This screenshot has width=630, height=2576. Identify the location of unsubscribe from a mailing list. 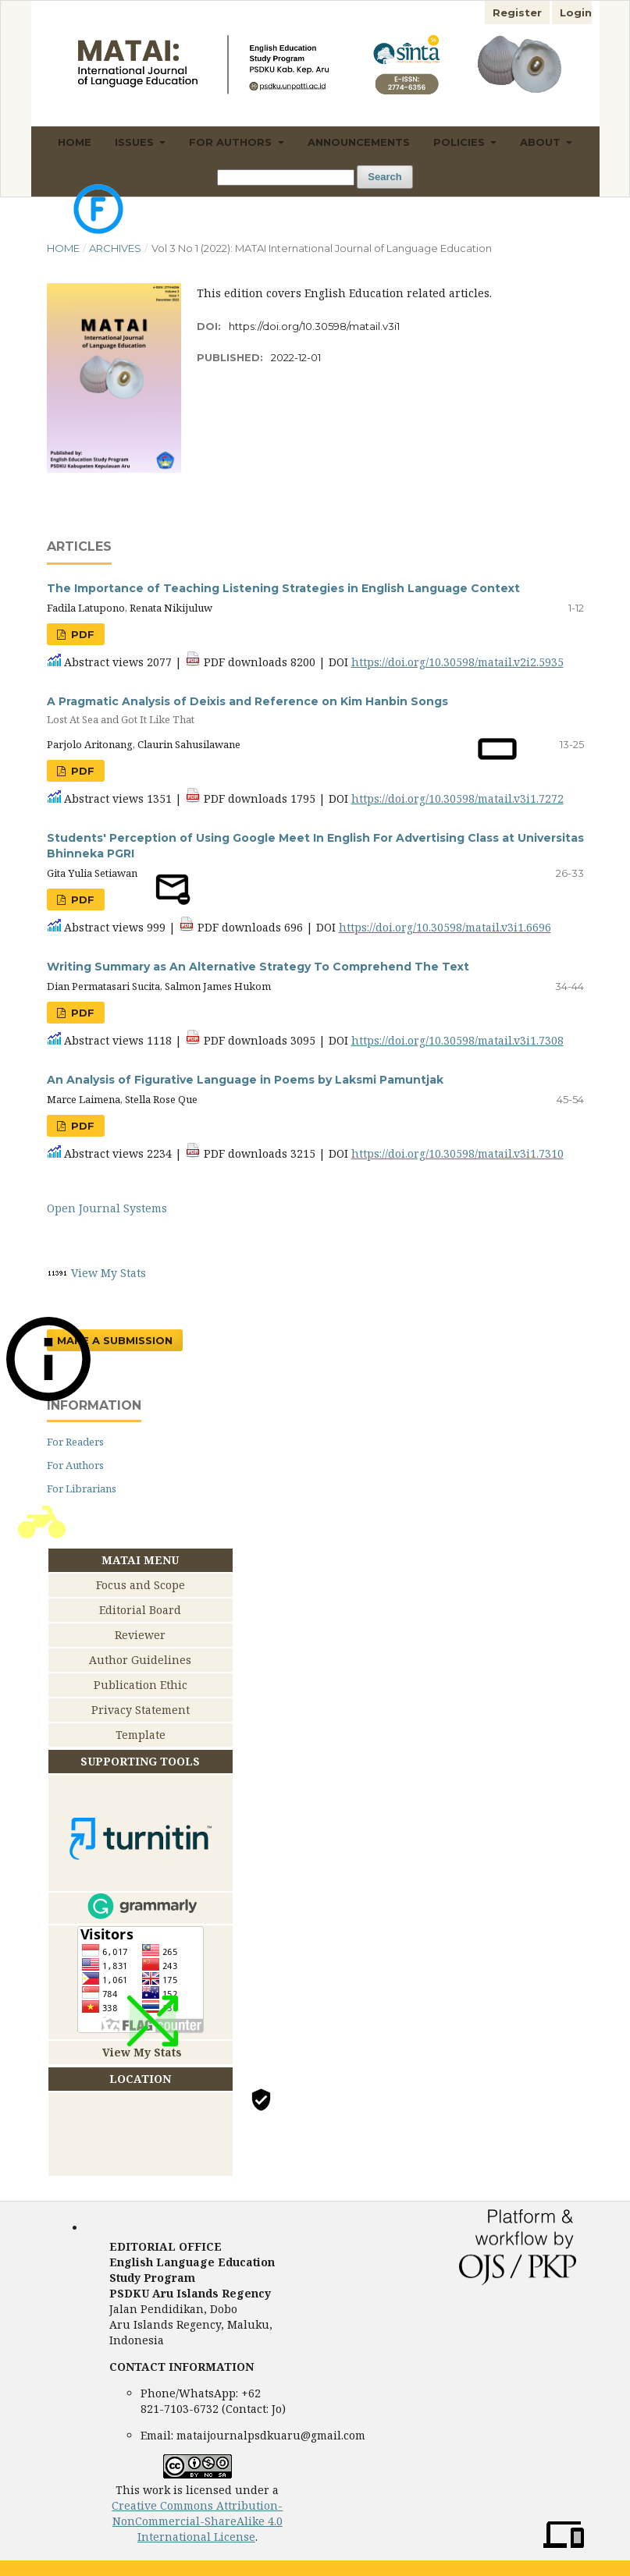
(172, 890).